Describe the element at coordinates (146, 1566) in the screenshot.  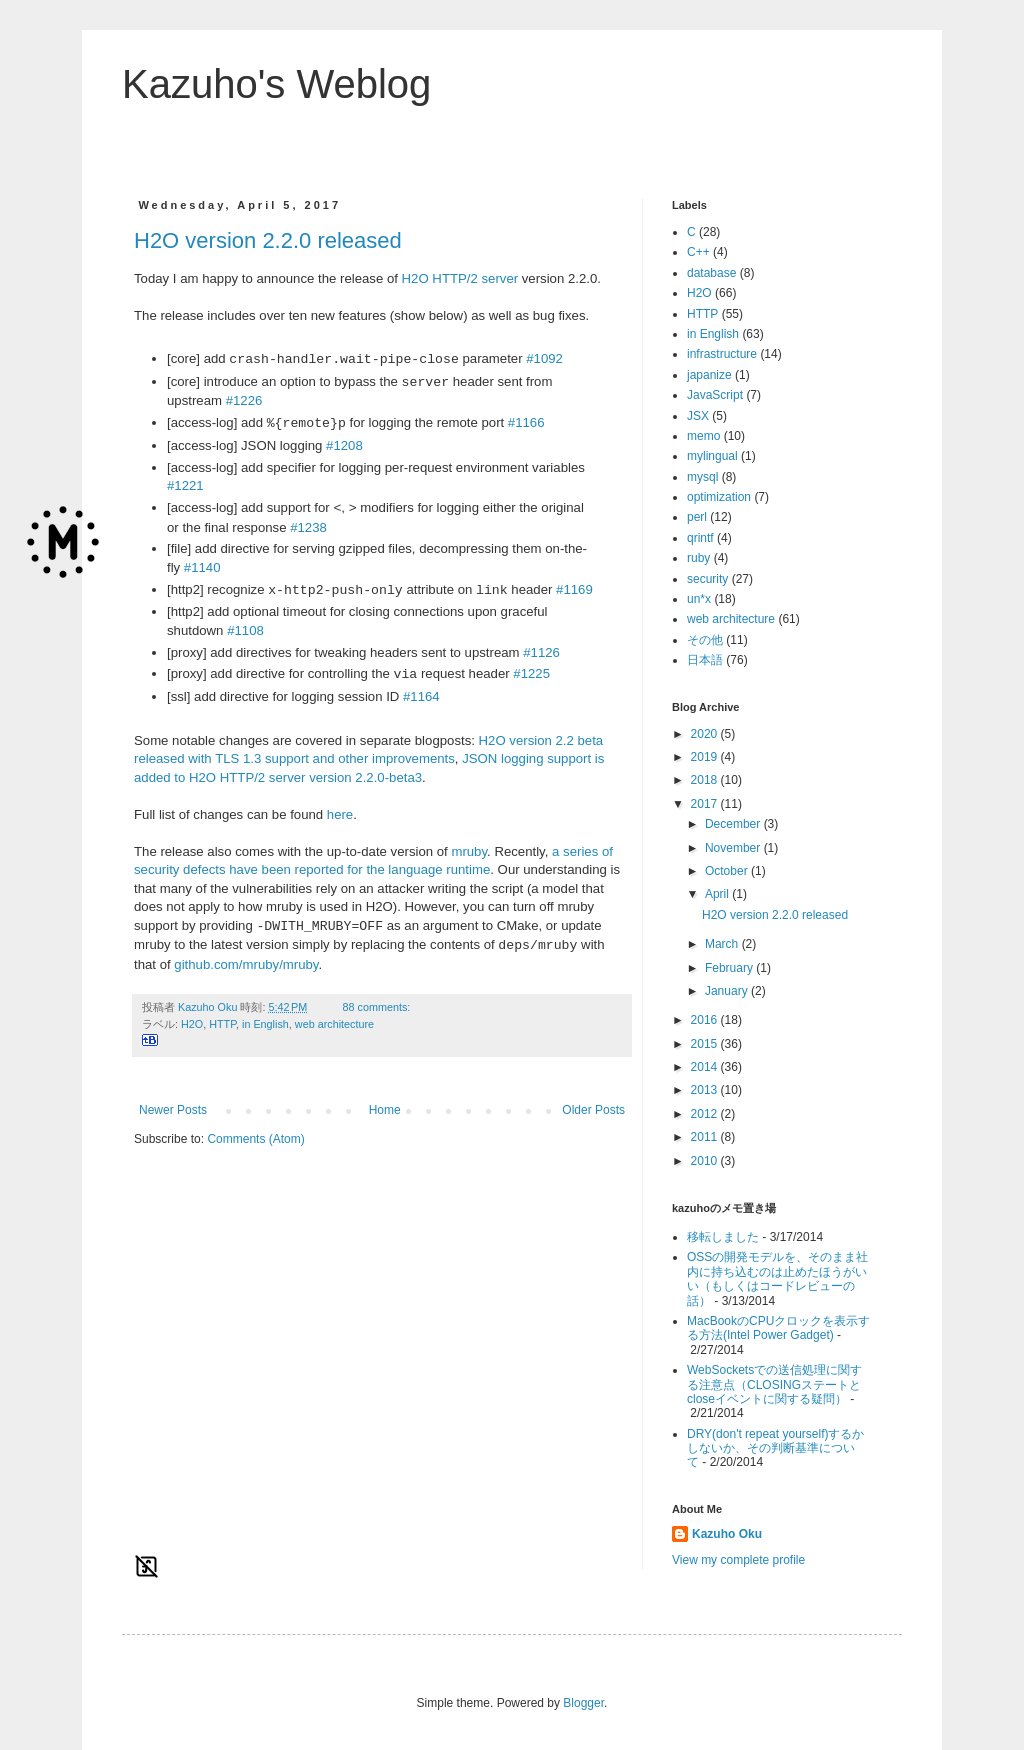
I see `disable function or formula mode` at that location.